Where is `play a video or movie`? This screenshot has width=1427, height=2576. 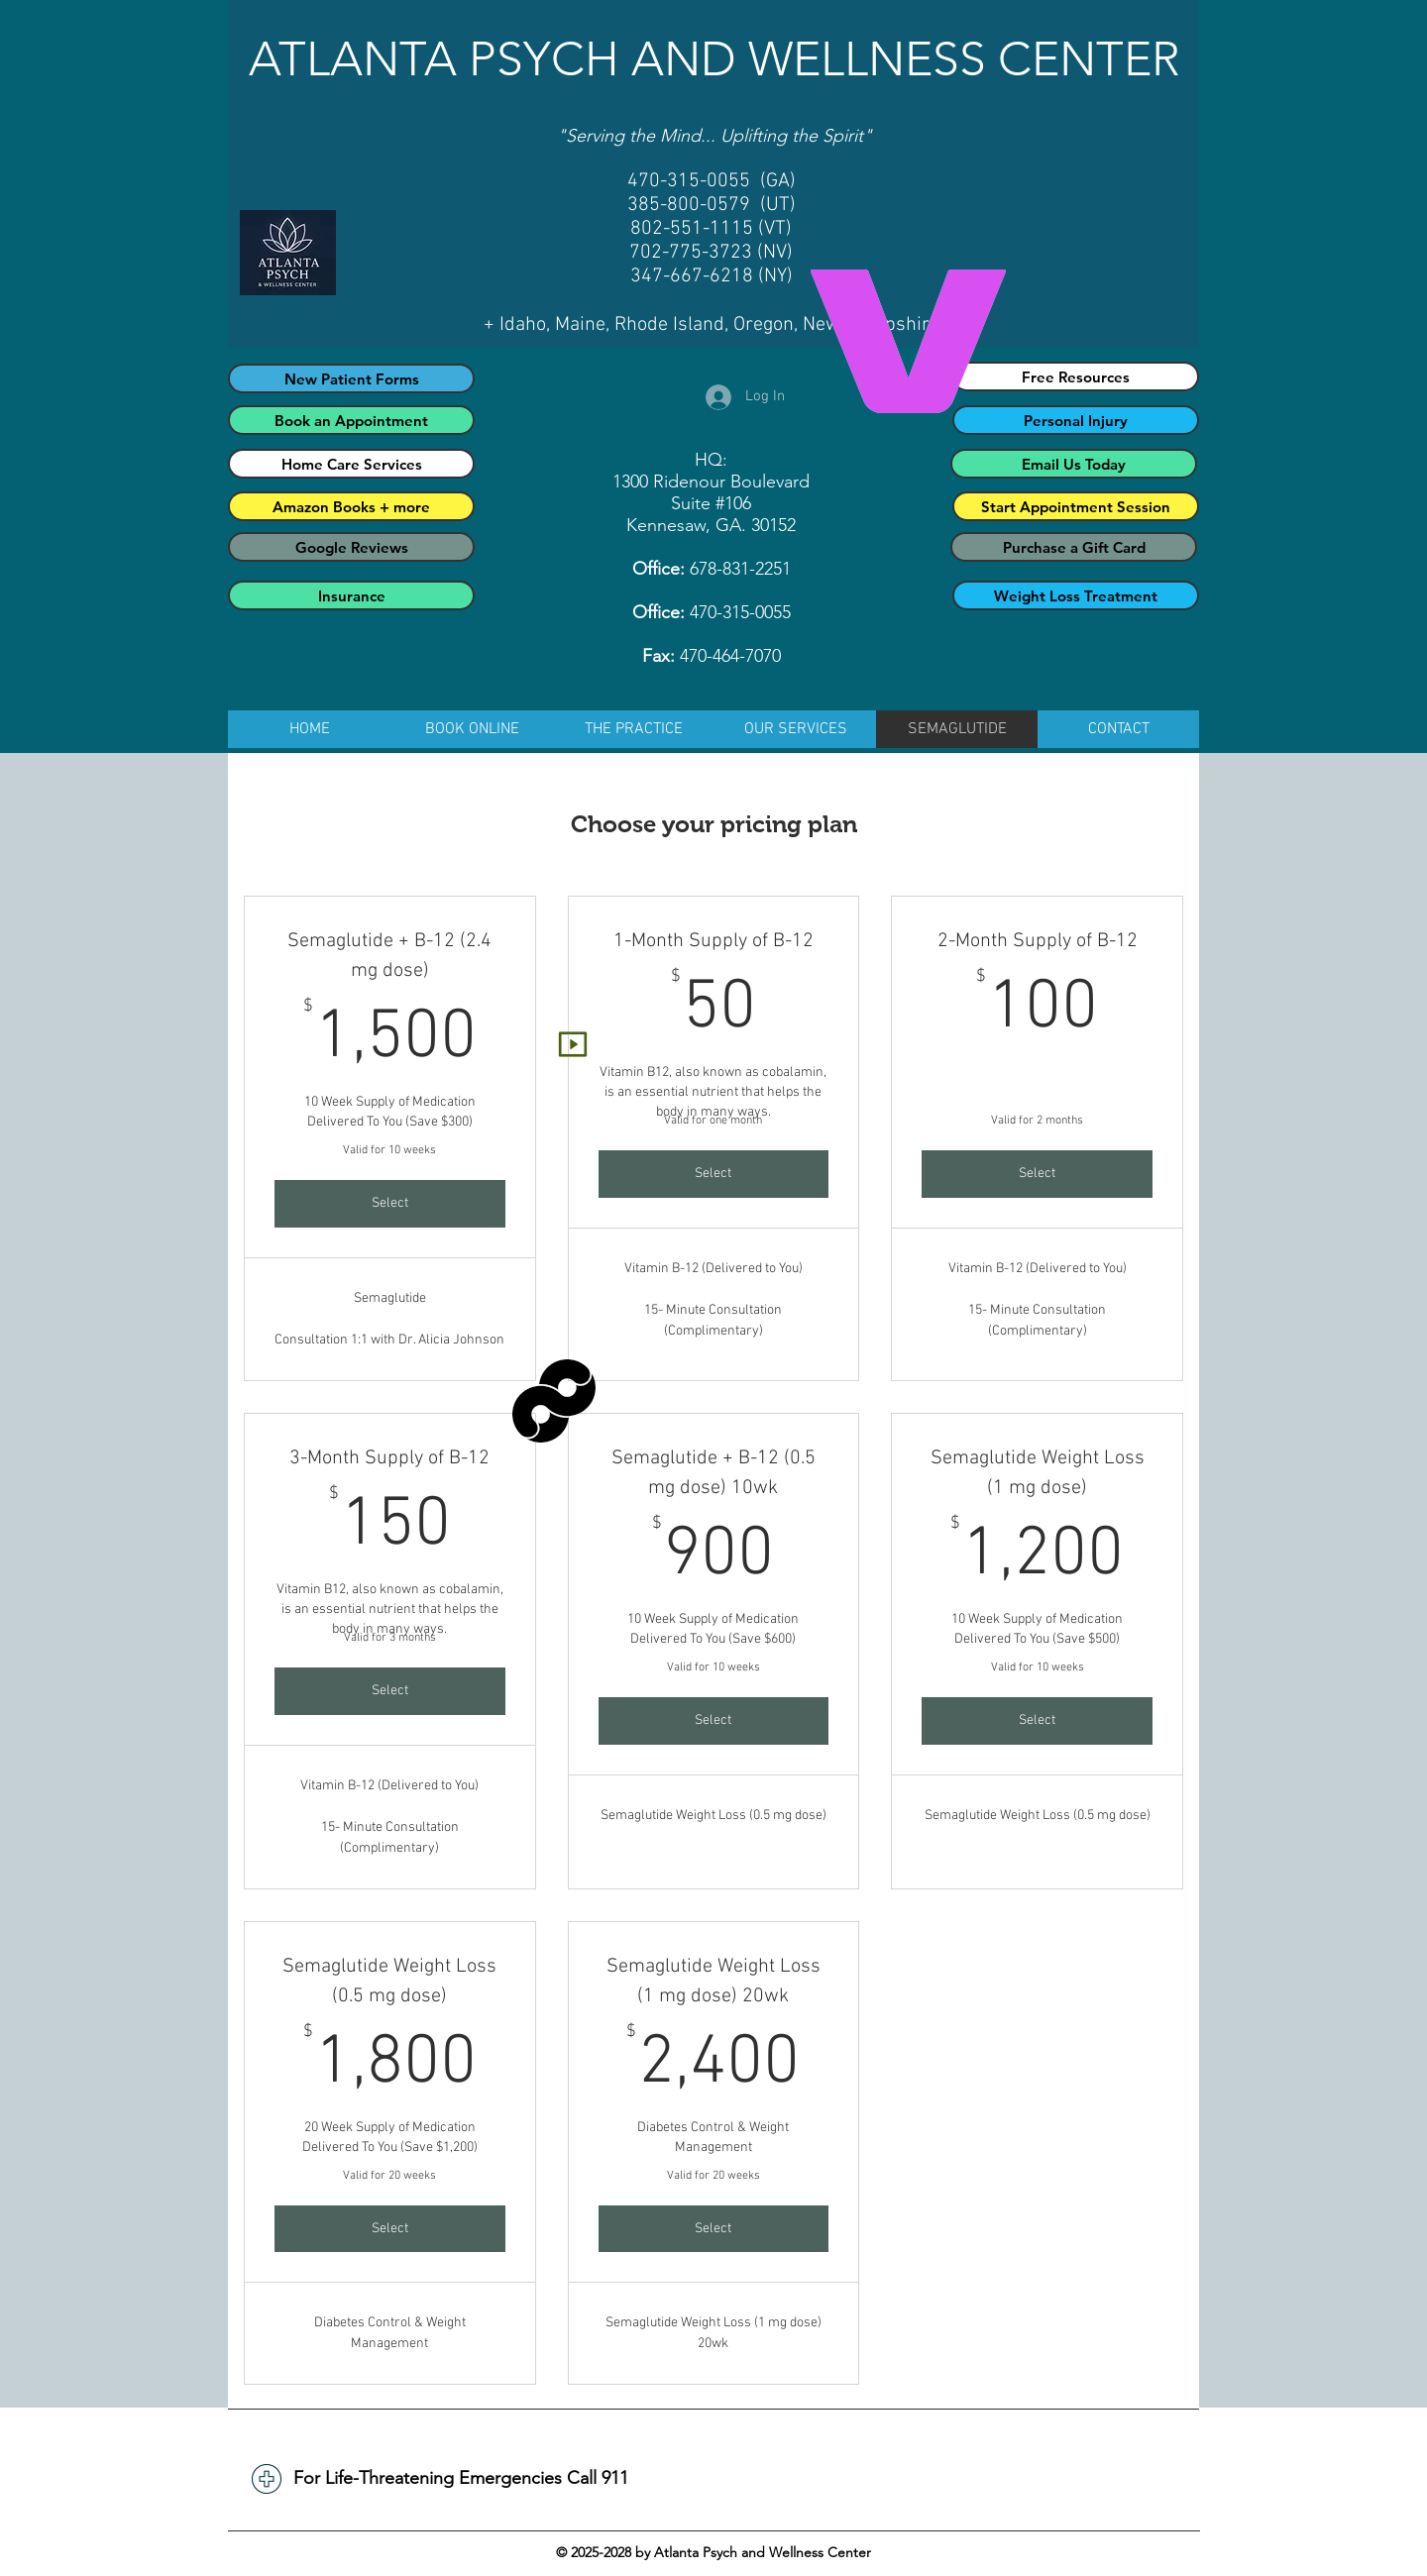
play a video or movie is located at coordinates (573, 1044).